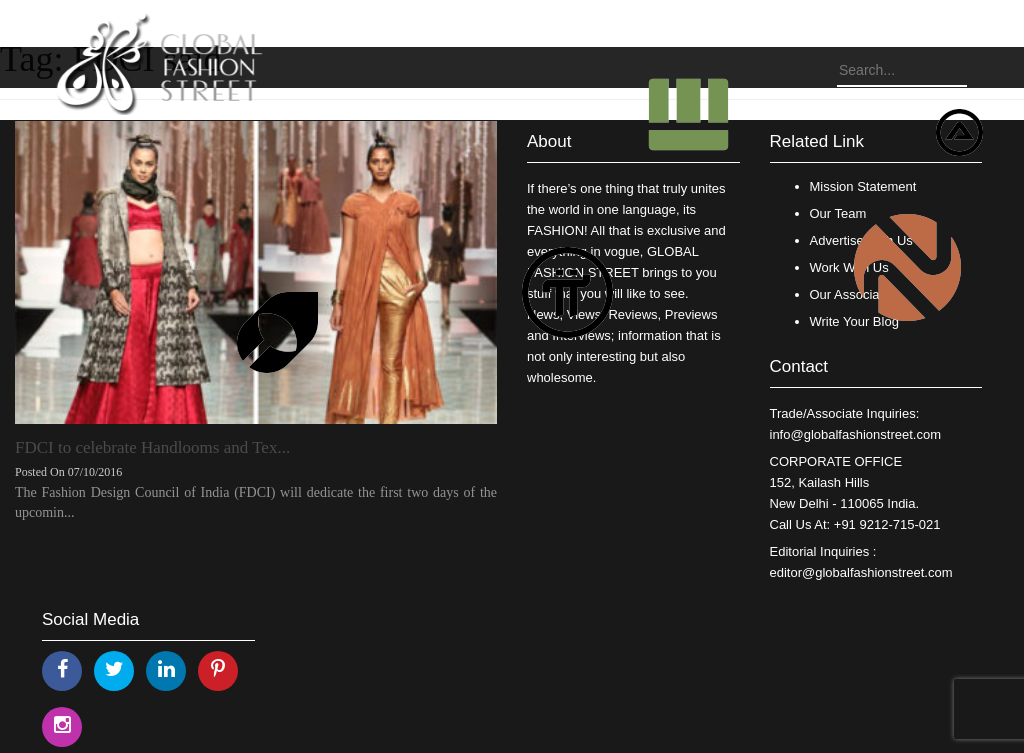 The height and width of the screenshot is (753, 1024). I want to click on novu notification infrastructure logo, so click(907, 267).